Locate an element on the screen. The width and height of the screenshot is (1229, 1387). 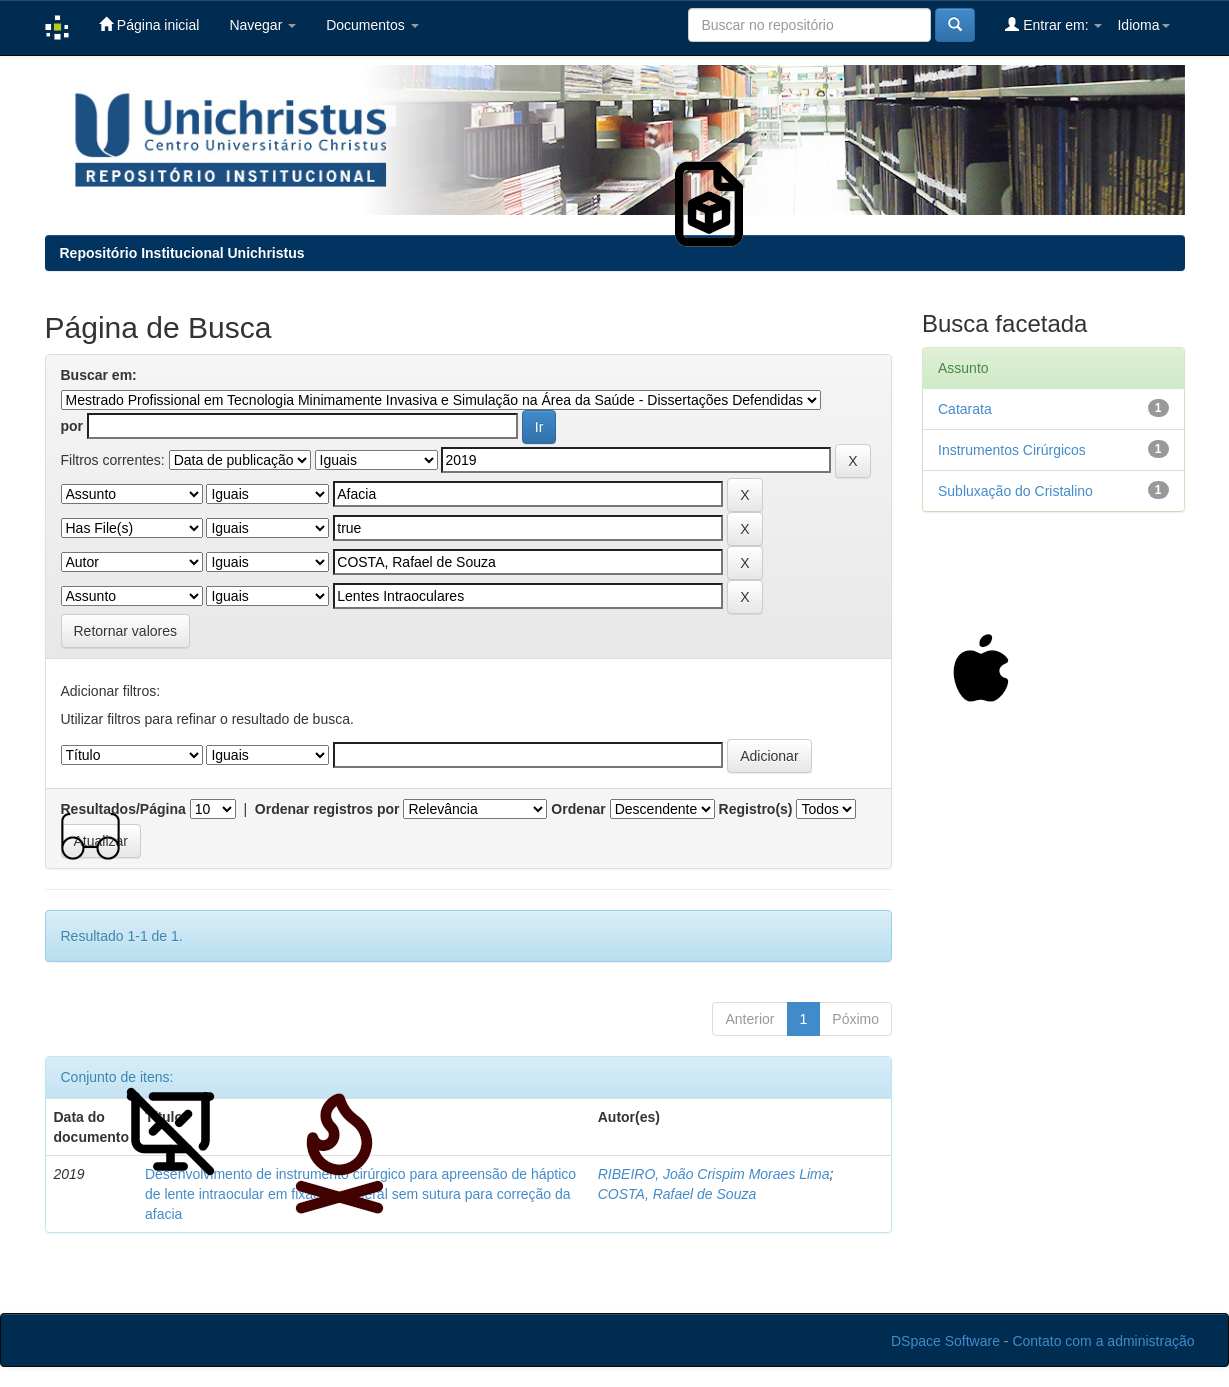
start a campfire or outdoor activity mode is located at coordinates (339, 1153).